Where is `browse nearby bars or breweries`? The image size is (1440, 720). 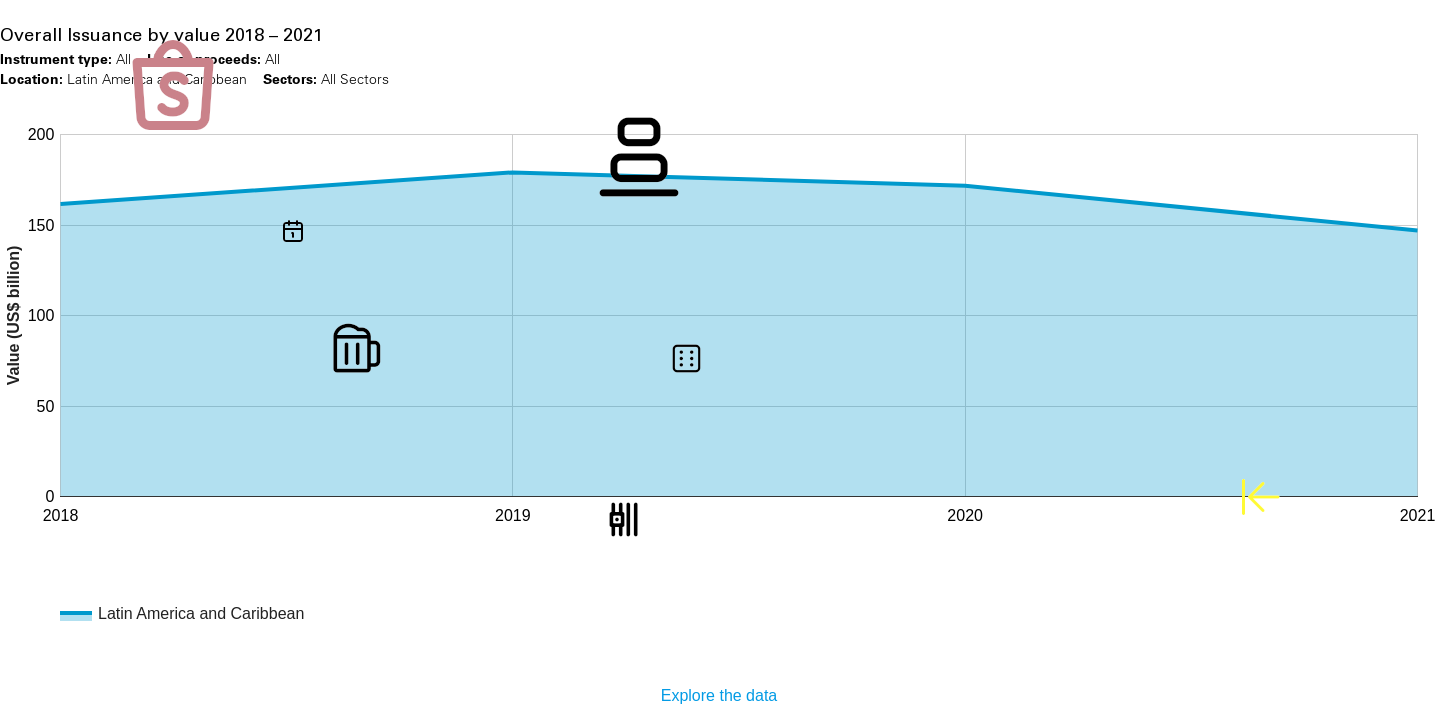
browse nearby bars or breweries is located at coordinates (354, 350).